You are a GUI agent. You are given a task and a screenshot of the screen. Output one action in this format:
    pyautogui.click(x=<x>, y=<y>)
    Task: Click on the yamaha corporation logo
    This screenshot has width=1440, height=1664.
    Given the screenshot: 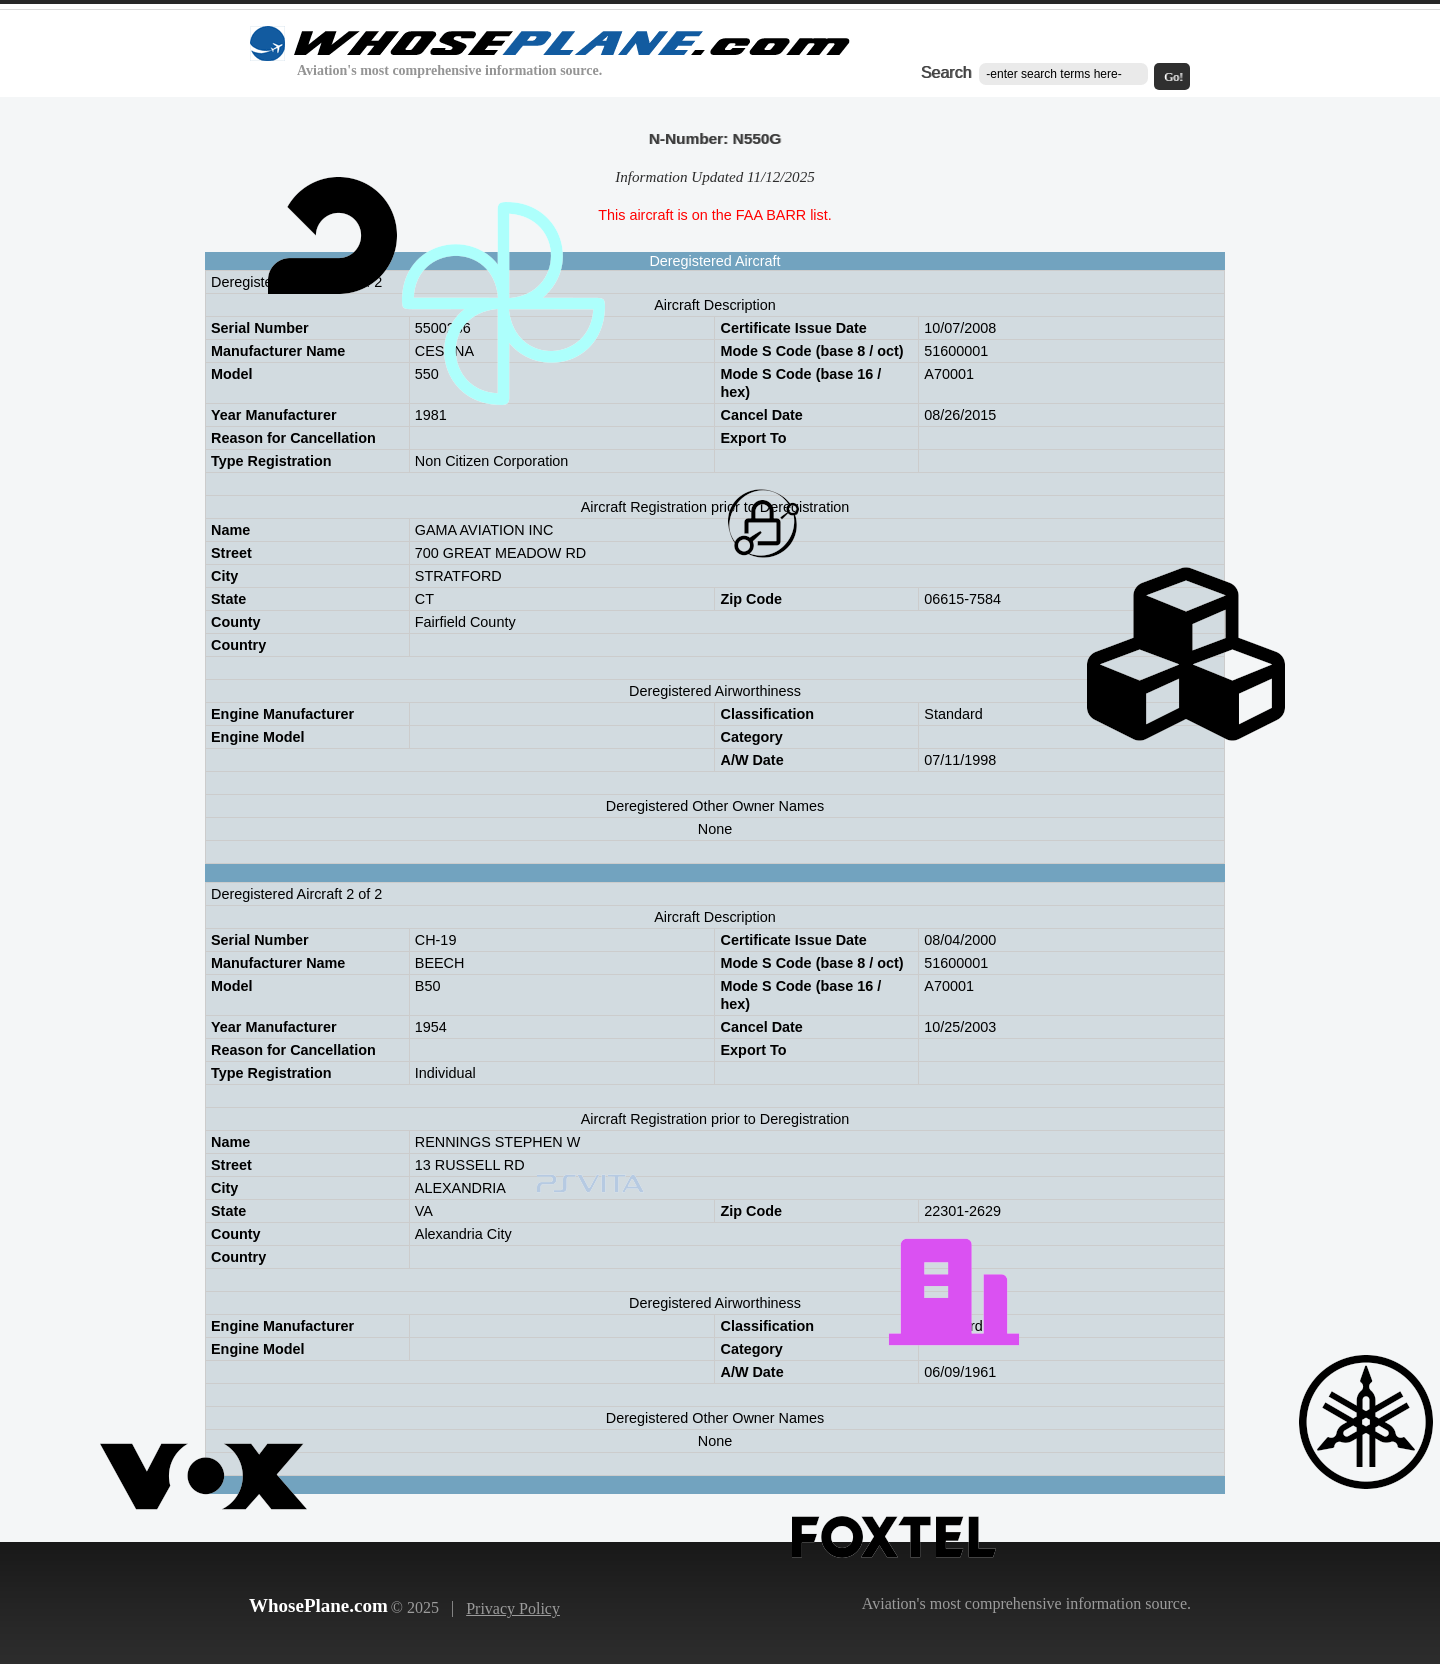 What is the action you would take?
    pyautogui.click(x=1366, y=1422)
    